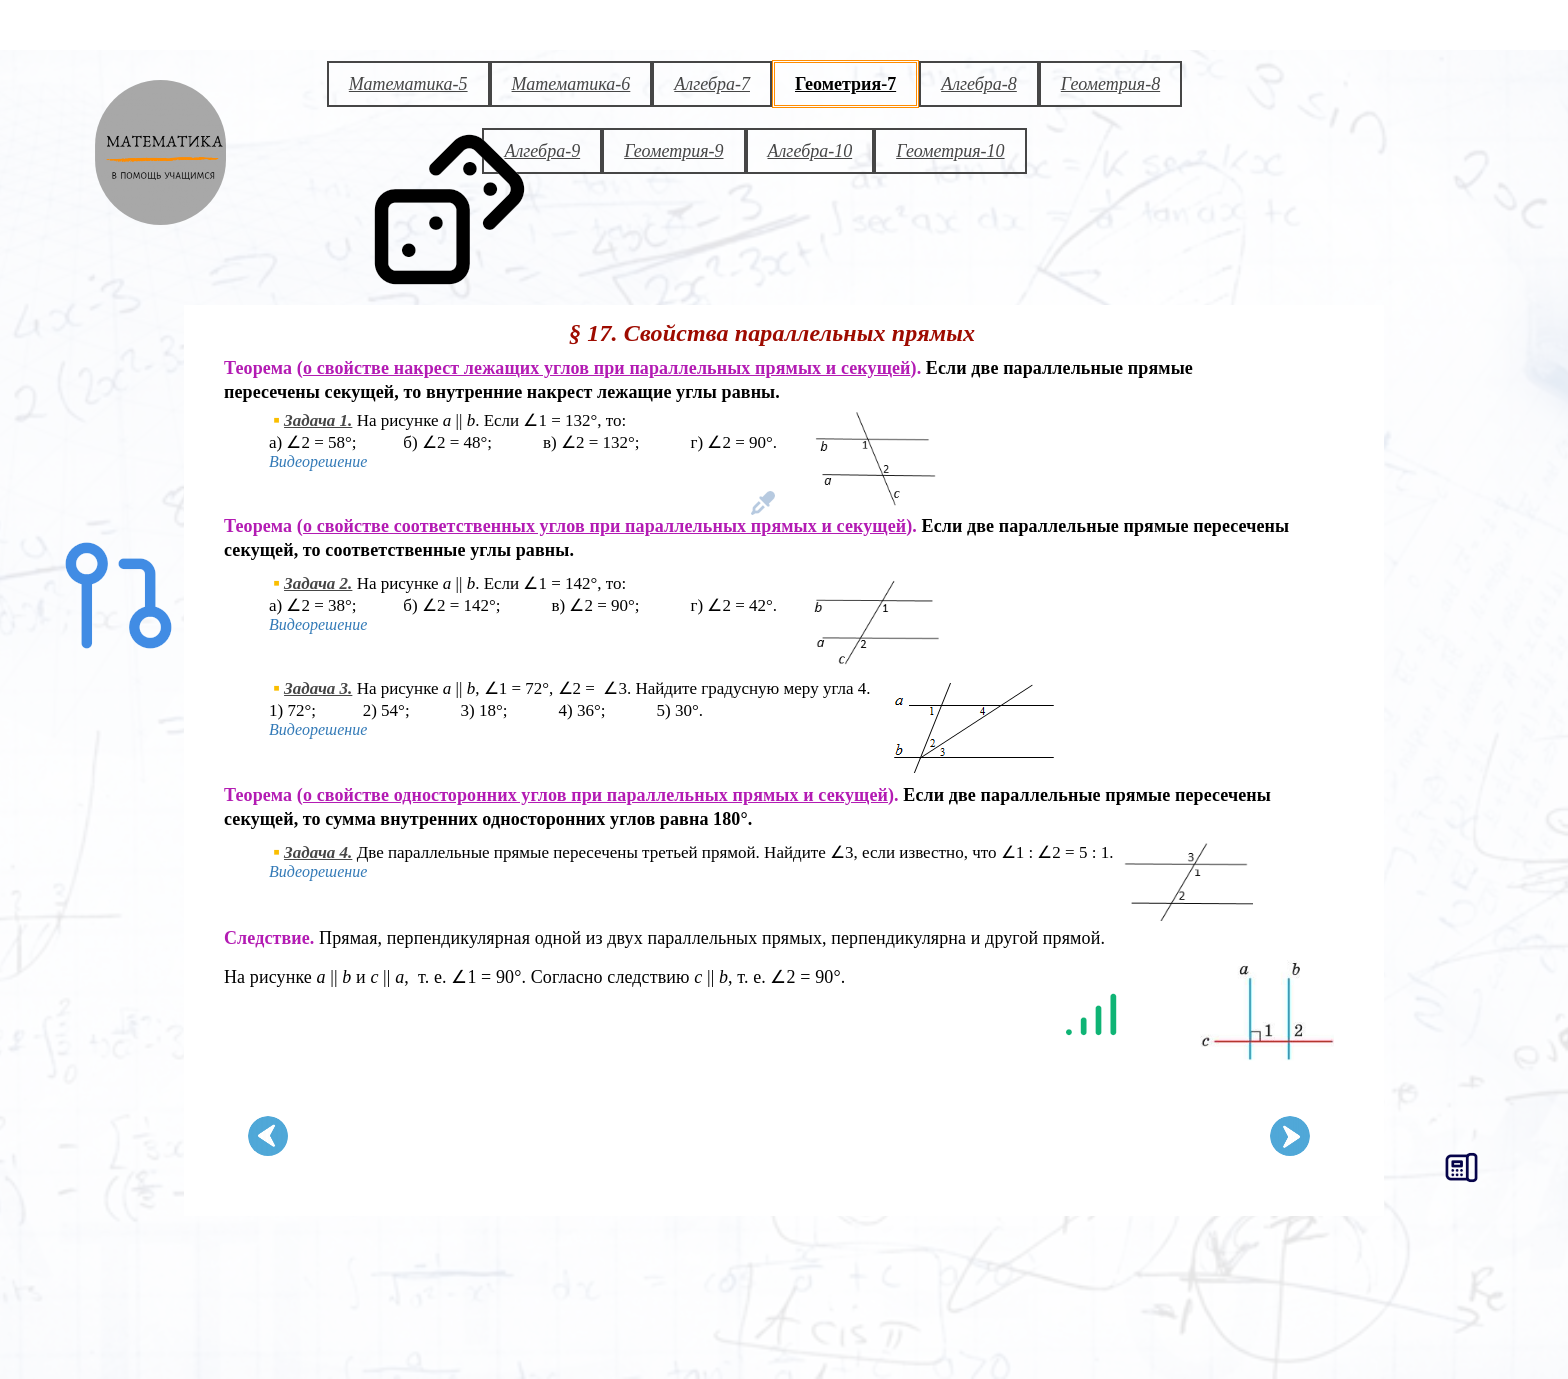  I want to click on randomize or shuffle content, so click(449, 209).